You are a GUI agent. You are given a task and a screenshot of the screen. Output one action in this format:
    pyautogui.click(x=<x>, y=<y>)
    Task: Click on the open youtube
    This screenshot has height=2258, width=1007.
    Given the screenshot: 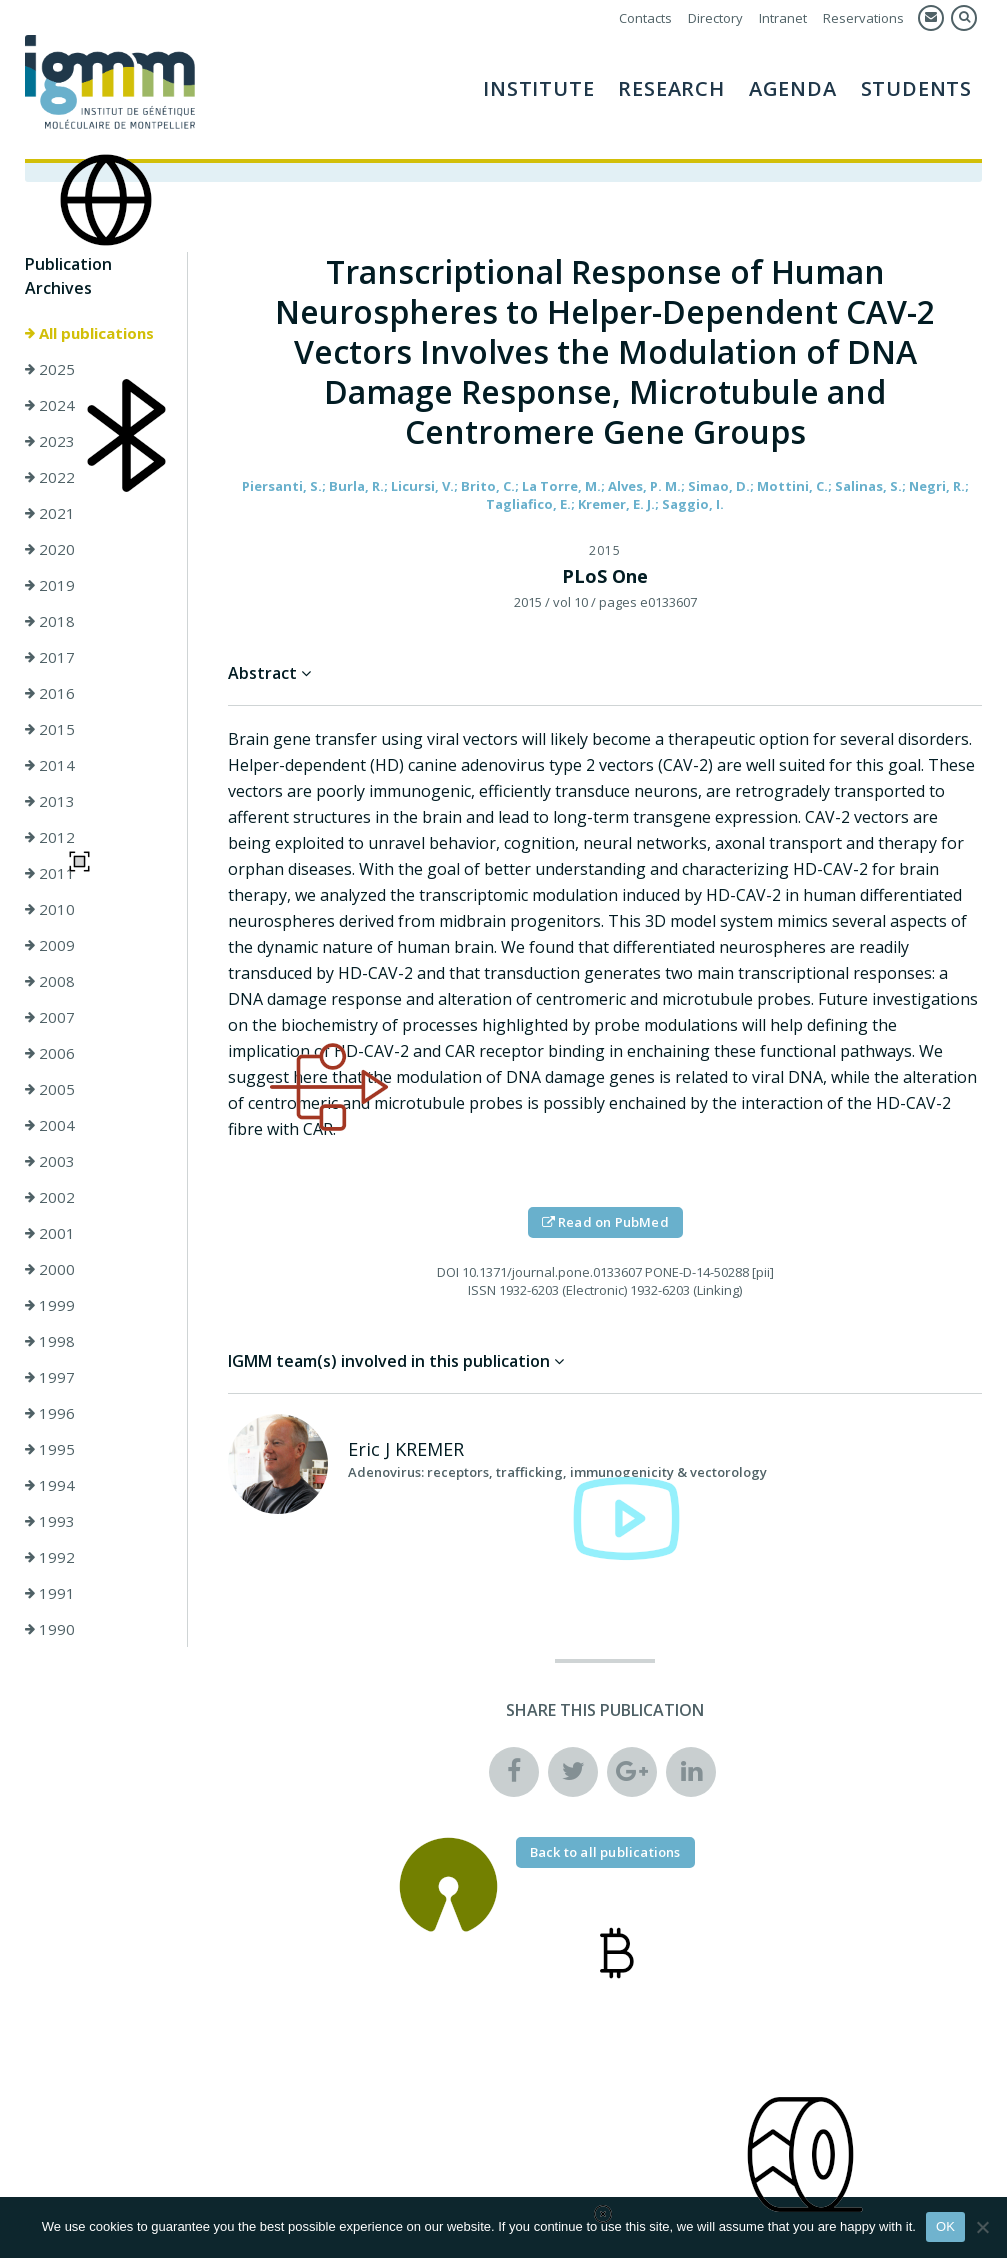 What is the action you would take?
    pyautogui.click(x=626, y=1518)
    